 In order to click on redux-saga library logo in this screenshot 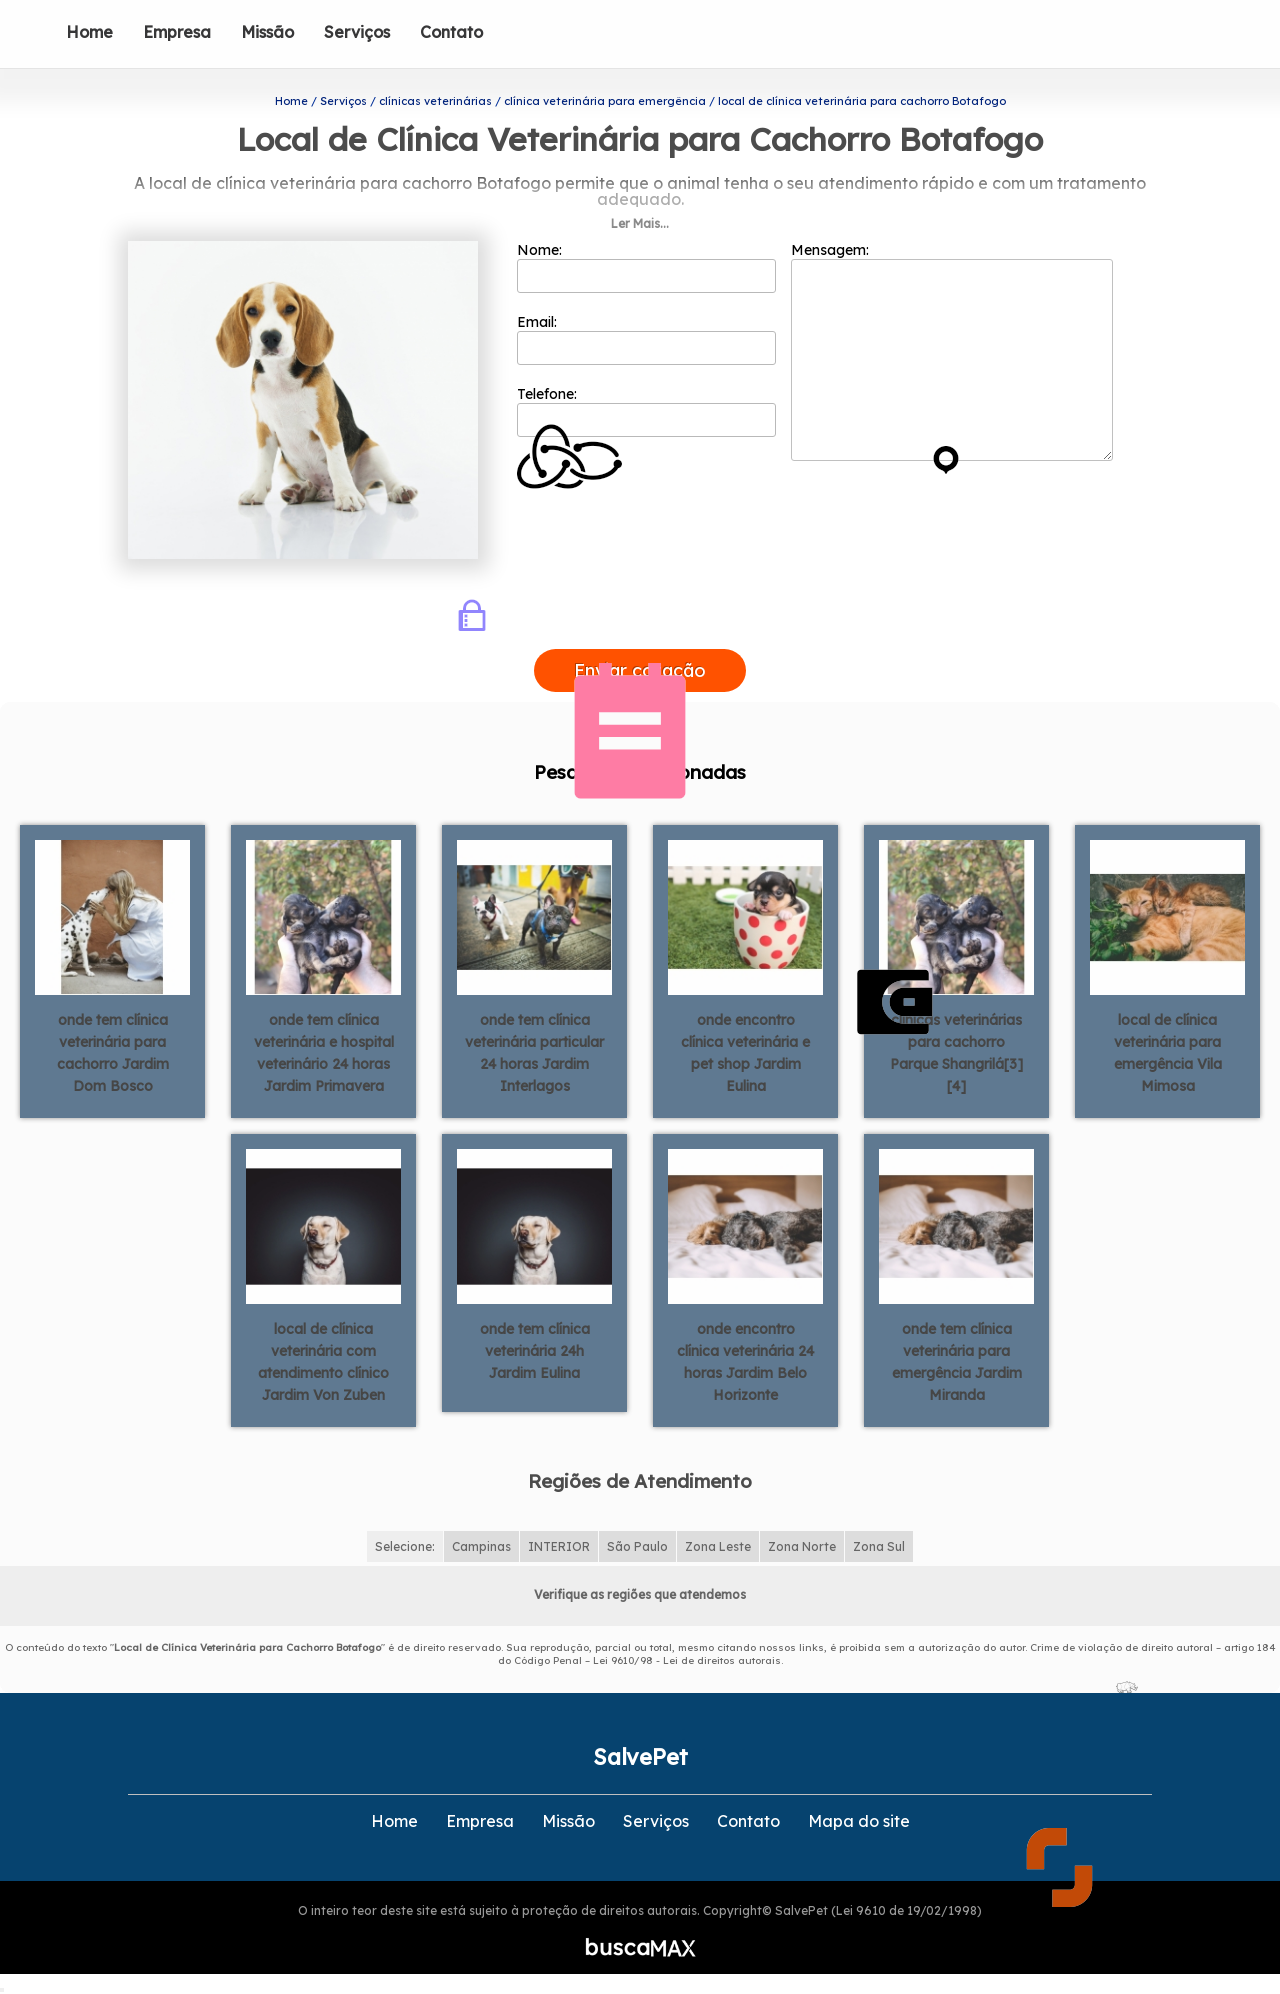, I will do `click(569, 456)`.